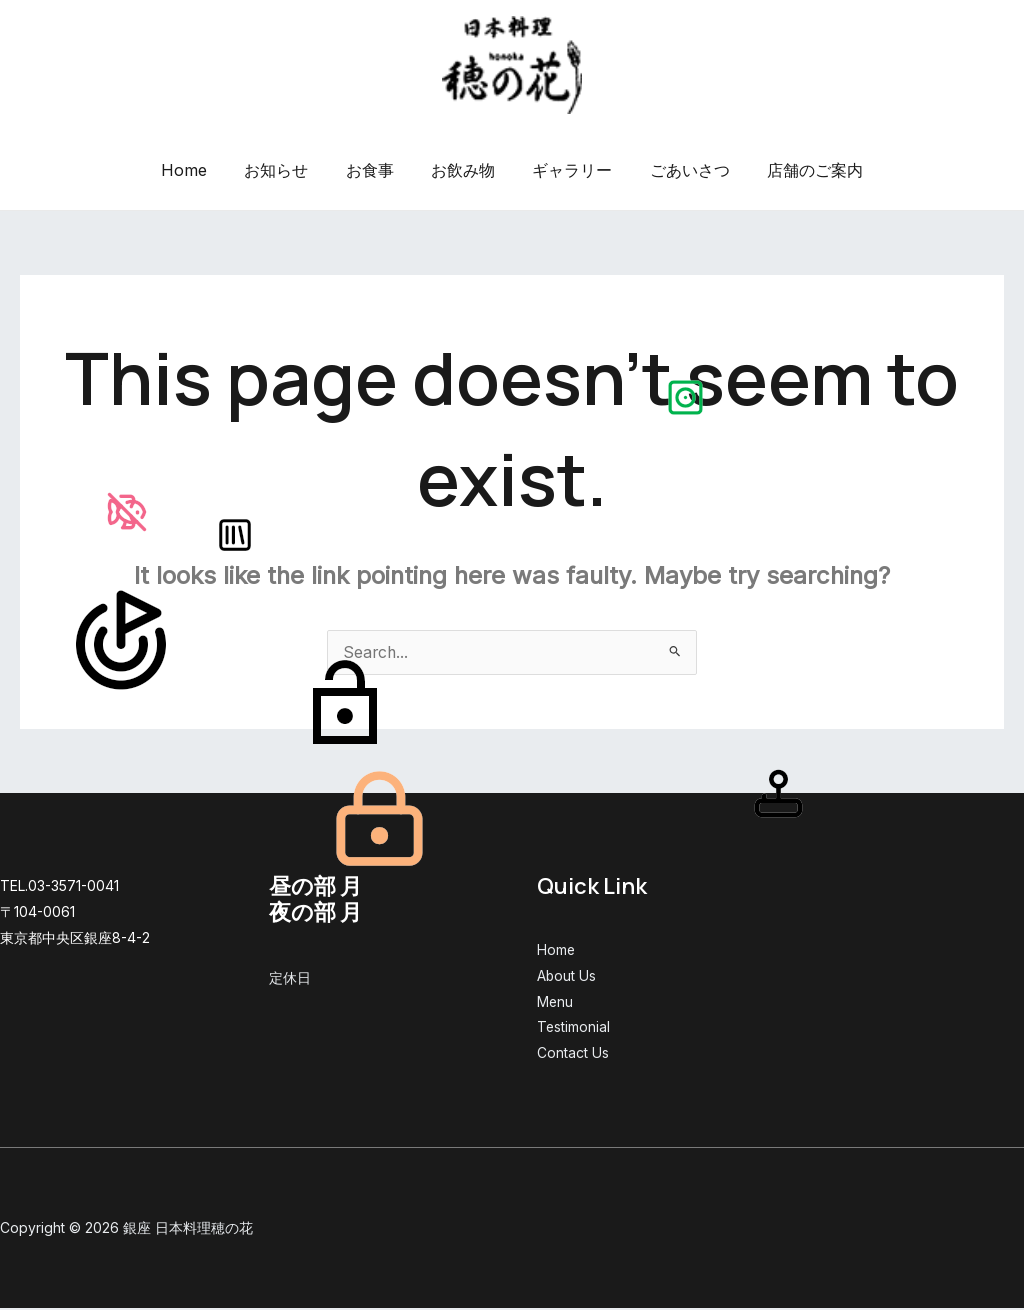  Describe the element at coordinates (121, 640) in the screenshot. I see `set or track a goal` at that location.